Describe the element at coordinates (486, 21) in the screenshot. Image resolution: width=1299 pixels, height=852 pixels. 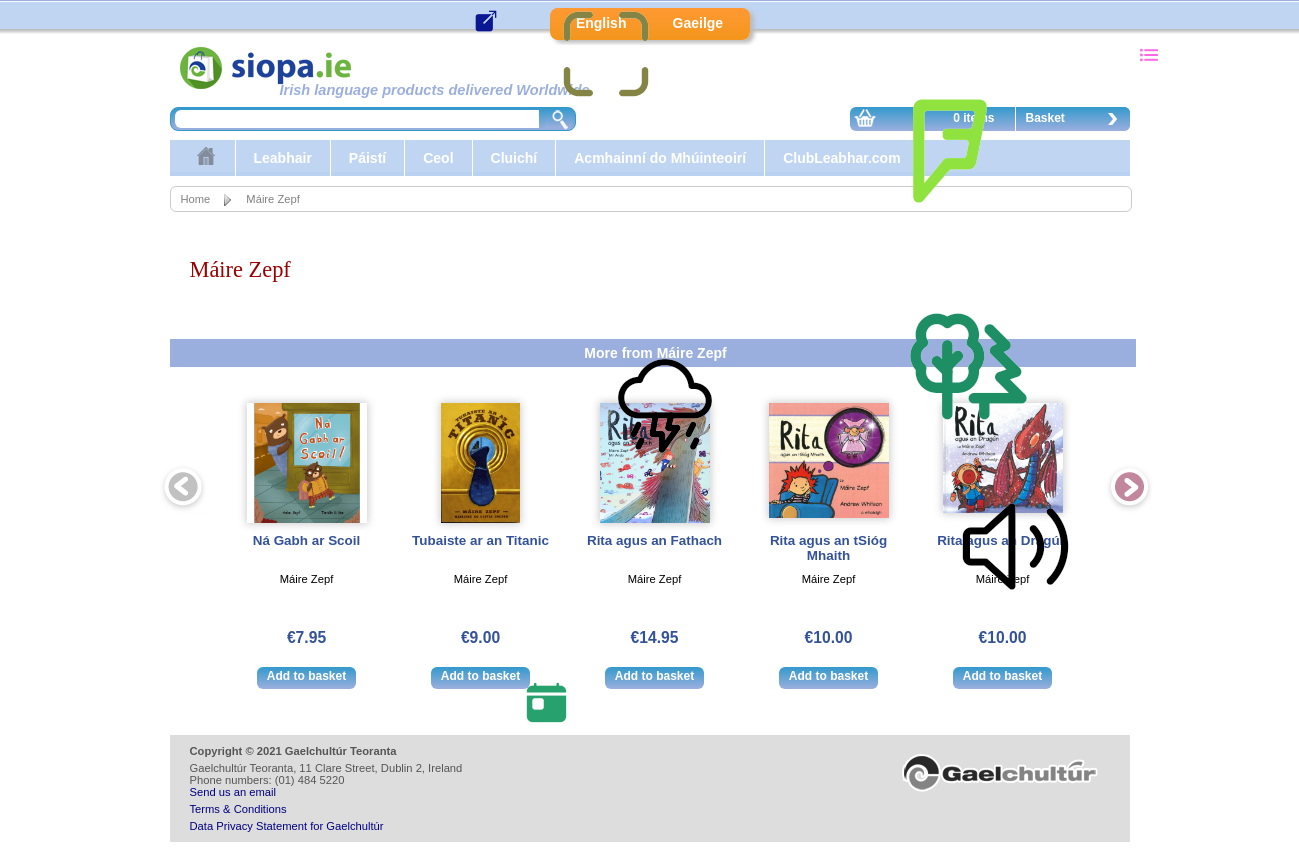
I see `open link in a new window` at that location.